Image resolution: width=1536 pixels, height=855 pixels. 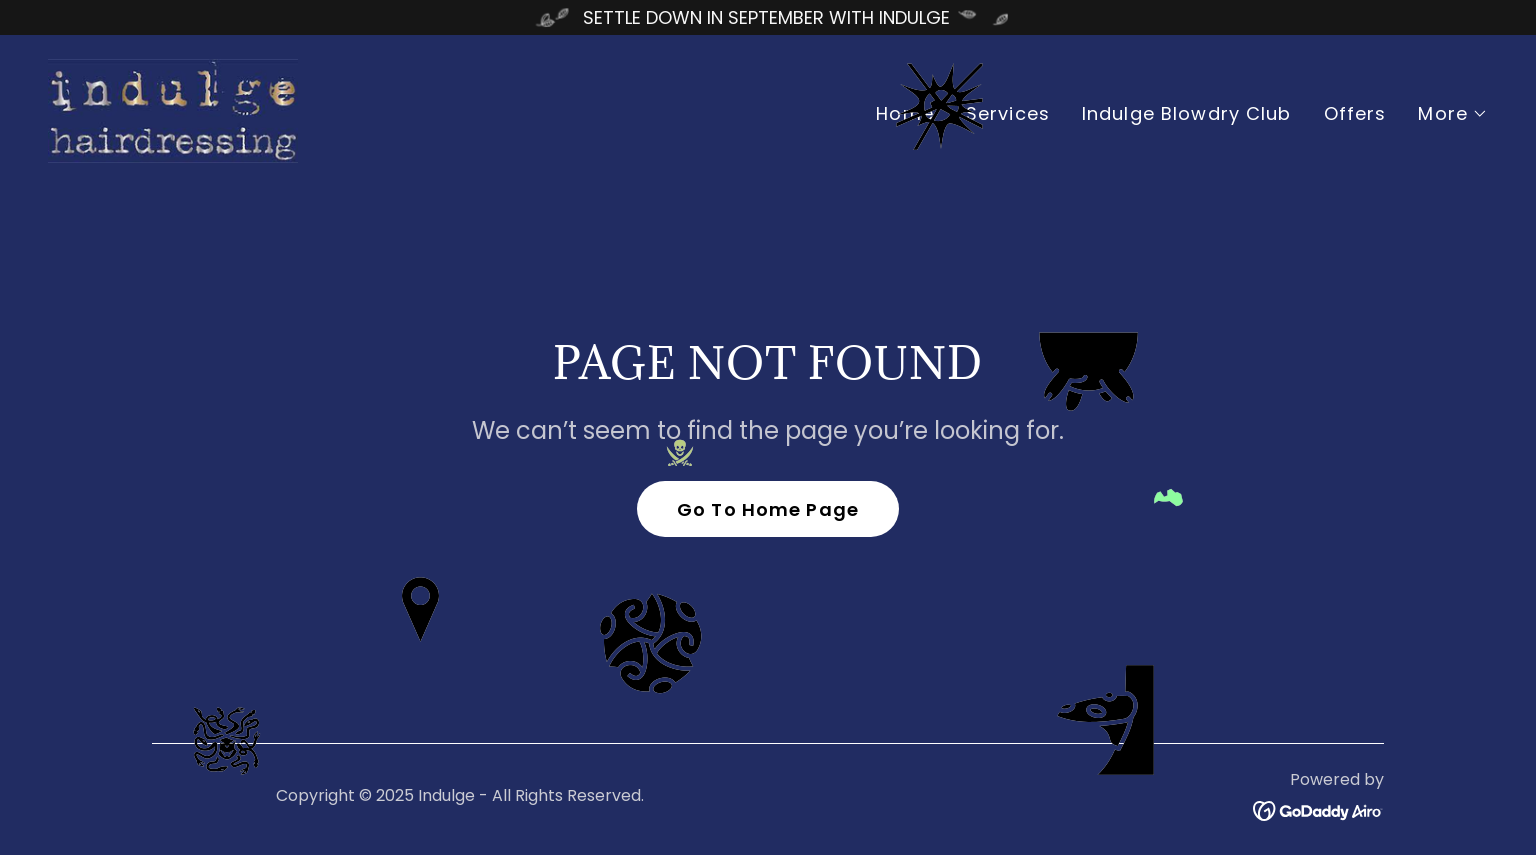 I want to click on farming or agriculture category in a game, so click(x=651, y=643).